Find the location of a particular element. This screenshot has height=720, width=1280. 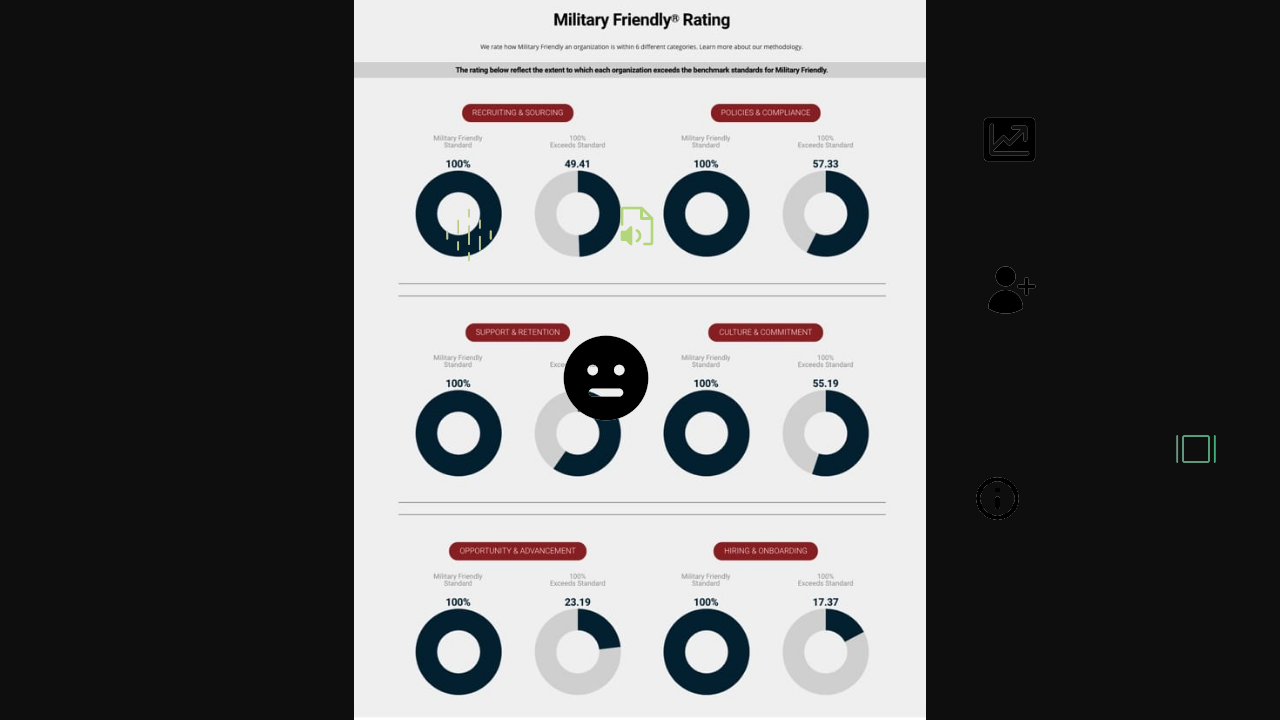

rate your experience as neutral is located at coordinates (606, 378).